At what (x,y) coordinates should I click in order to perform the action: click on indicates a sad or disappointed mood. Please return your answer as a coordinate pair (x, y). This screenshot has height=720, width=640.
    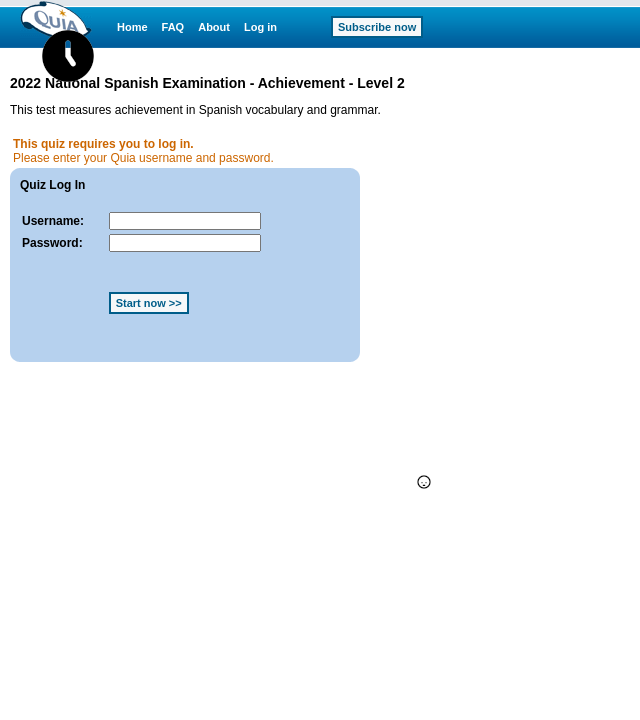
    Looking at the image, I should click on (424, 482).